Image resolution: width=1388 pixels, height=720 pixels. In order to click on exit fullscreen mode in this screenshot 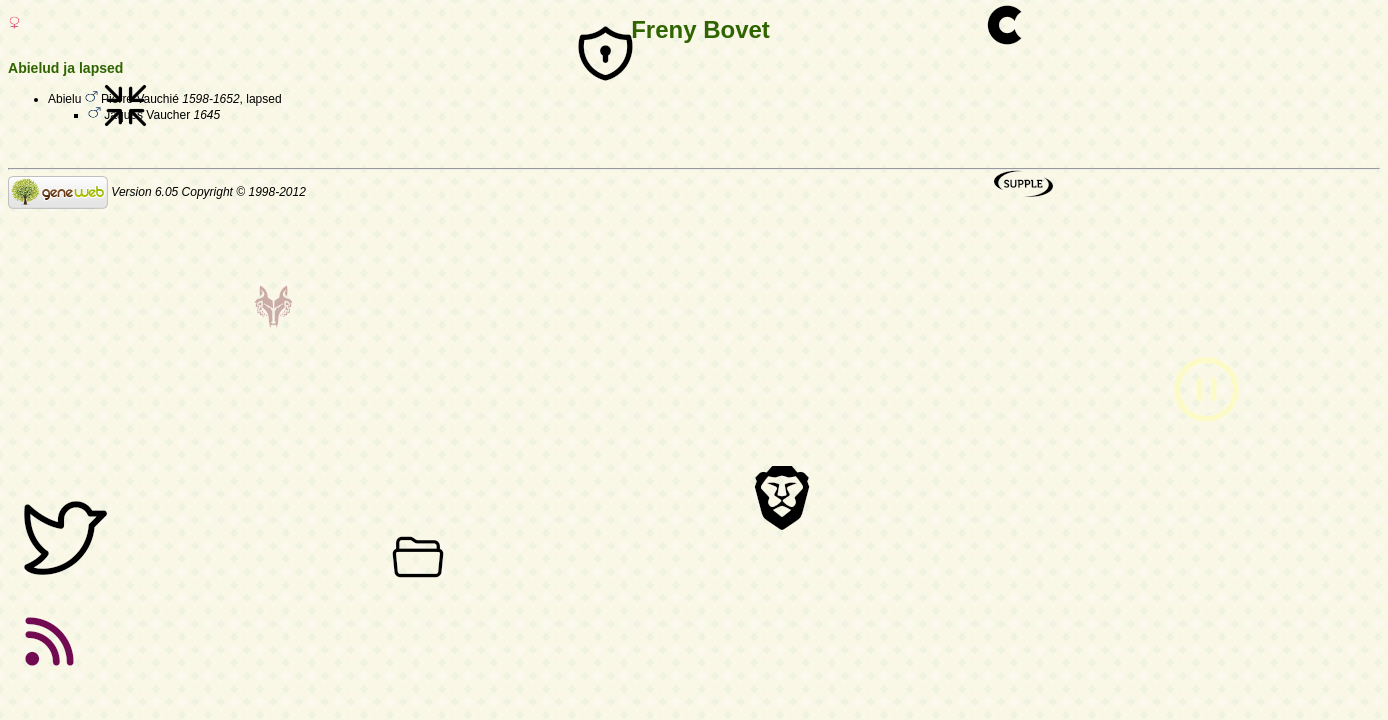, I will do `click(125, 105)`.